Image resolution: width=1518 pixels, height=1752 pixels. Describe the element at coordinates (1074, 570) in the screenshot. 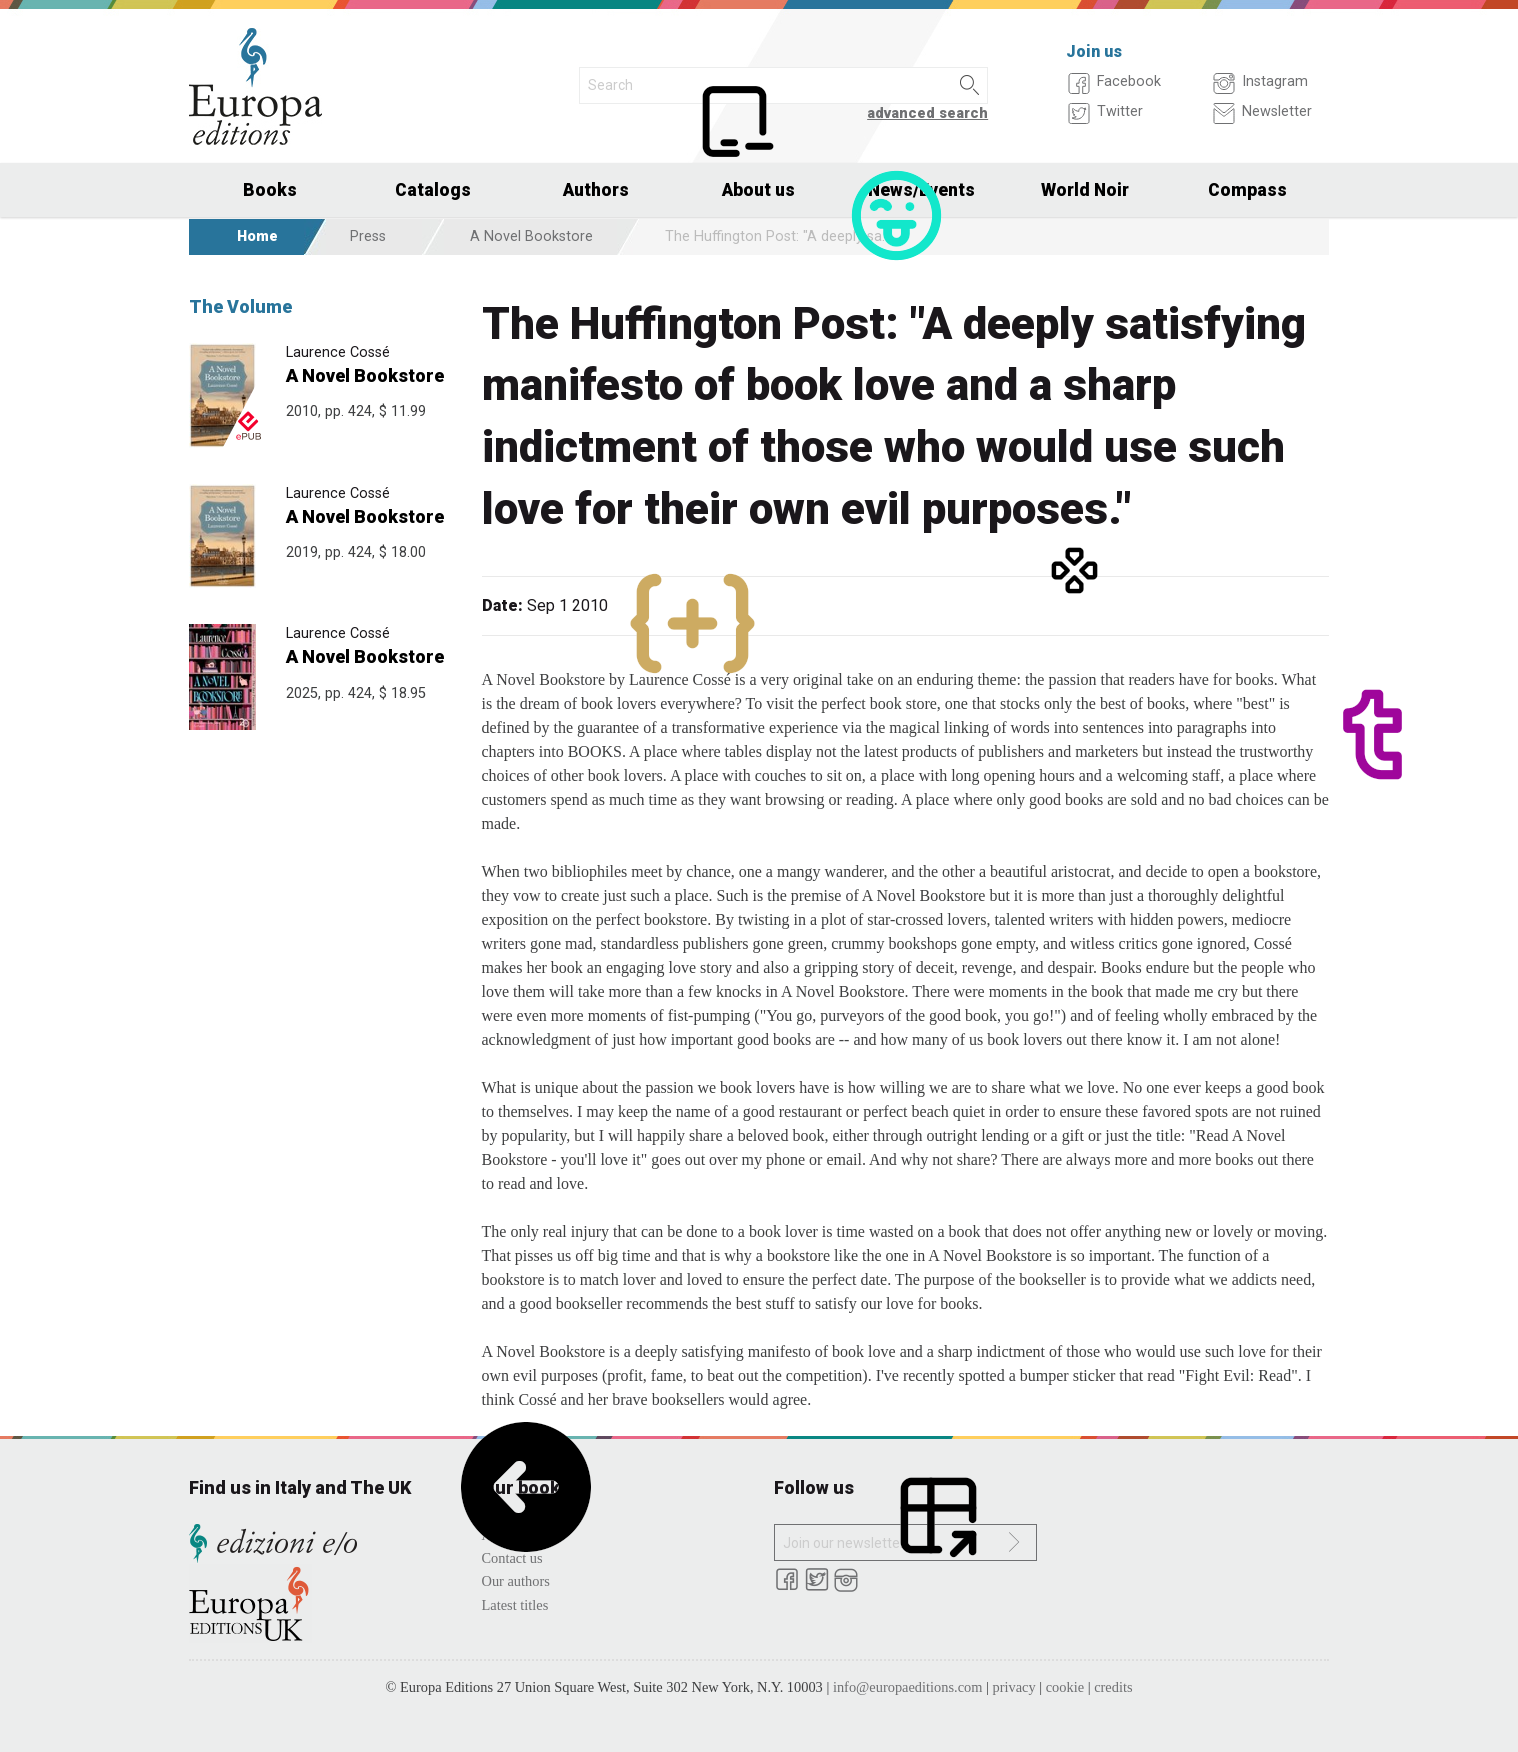

I see `access gaming features or settings` at that location.